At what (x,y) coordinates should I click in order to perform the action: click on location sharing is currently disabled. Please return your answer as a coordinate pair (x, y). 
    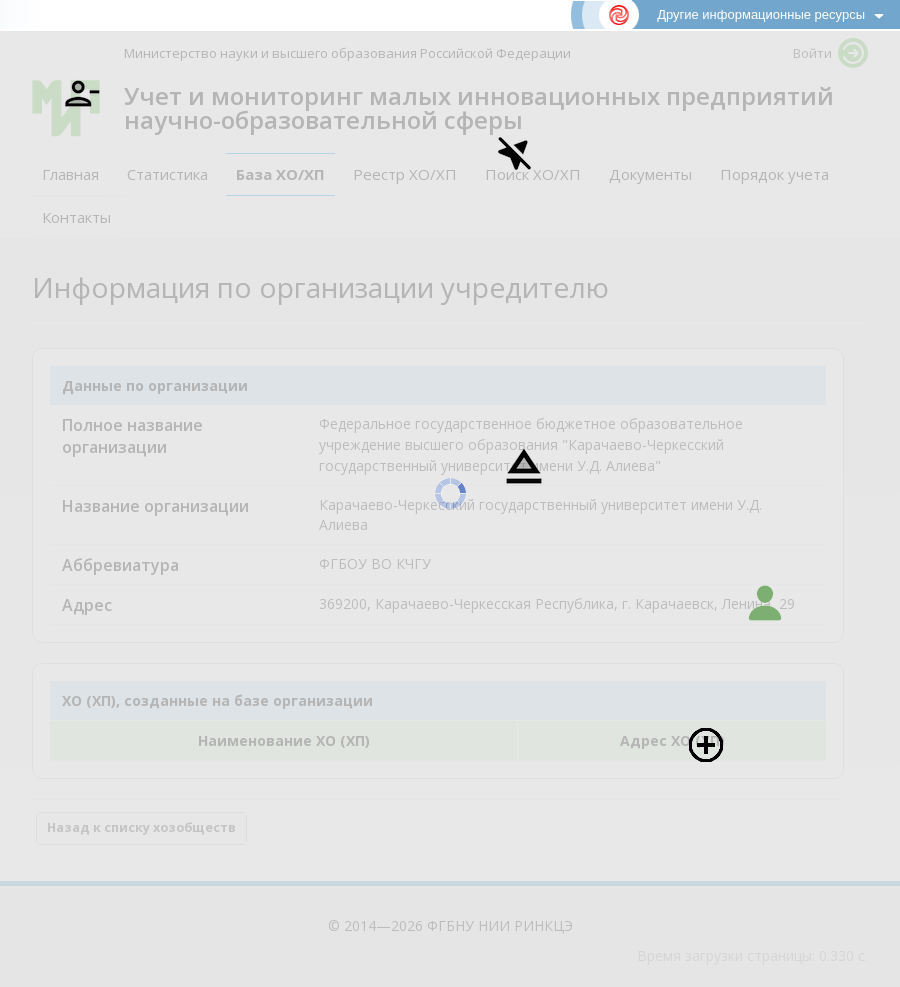
    Looking at the image, I should click on (513, 154).